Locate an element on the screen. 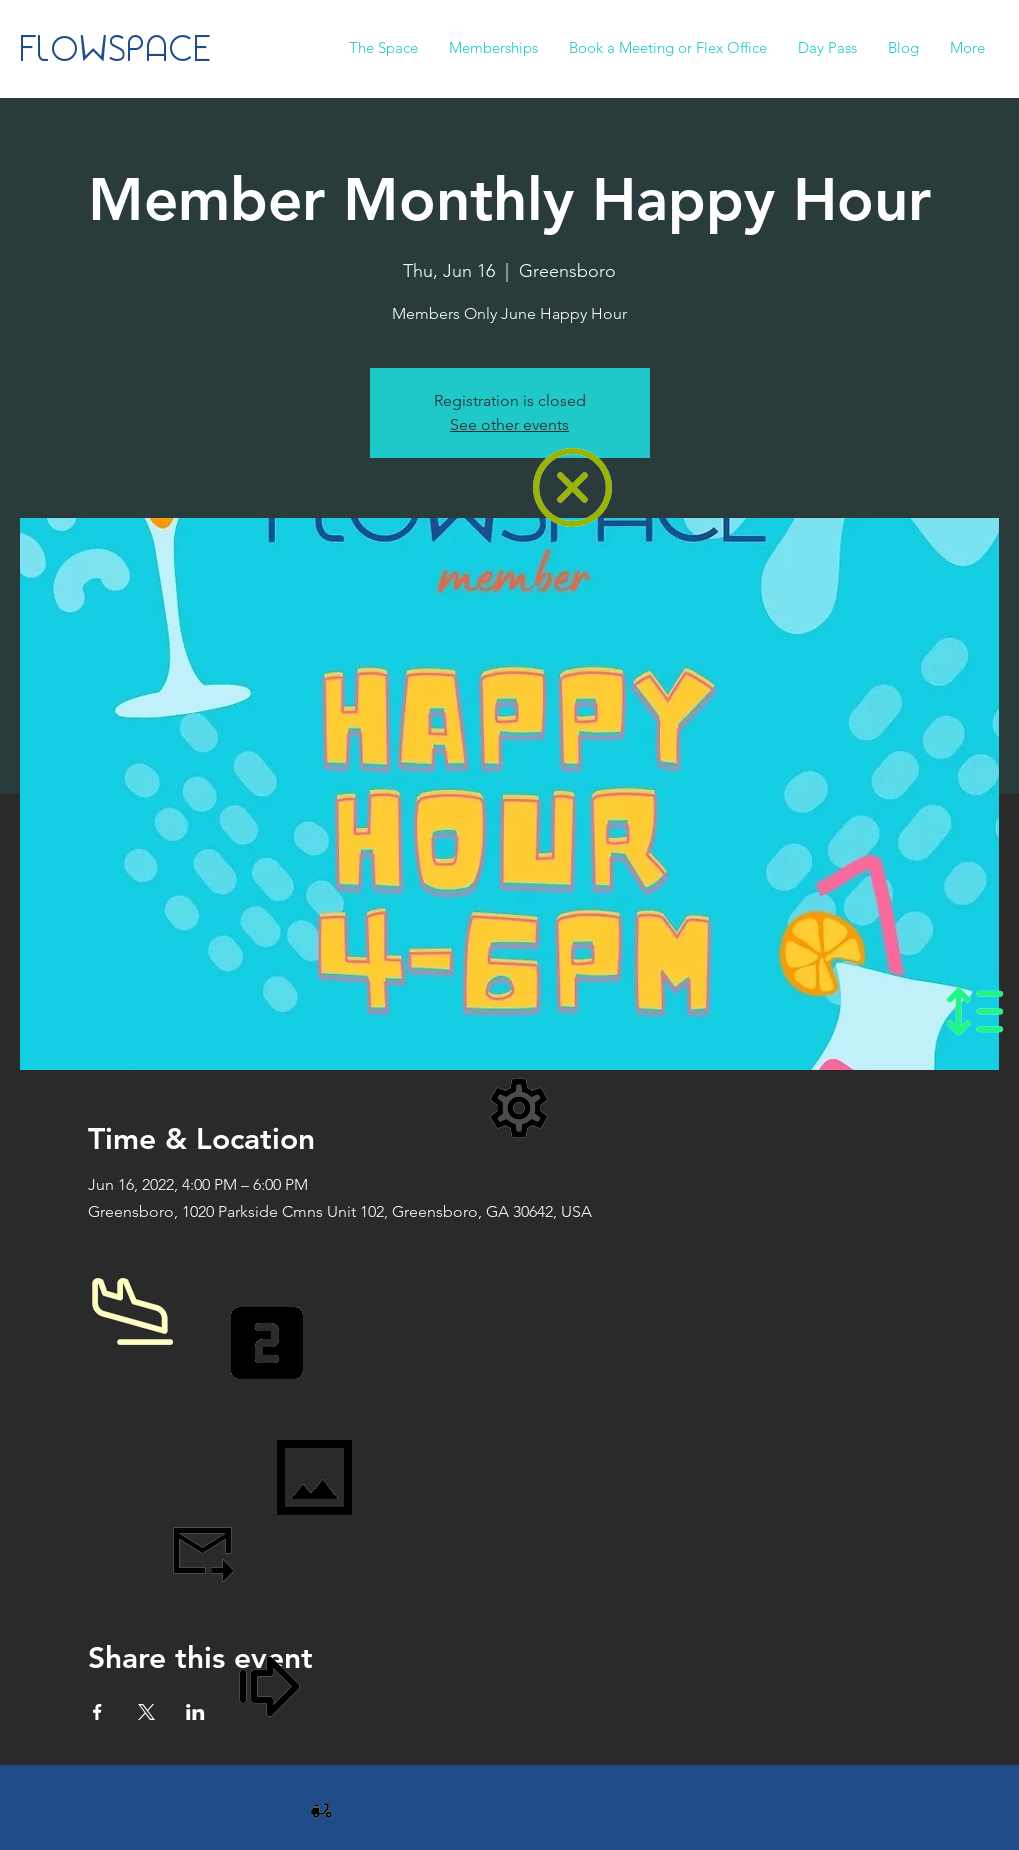 Image resolution: width=1019 pixels, height=1850 pixels. select image filter or look number two is located at coordinates (267, 1343).